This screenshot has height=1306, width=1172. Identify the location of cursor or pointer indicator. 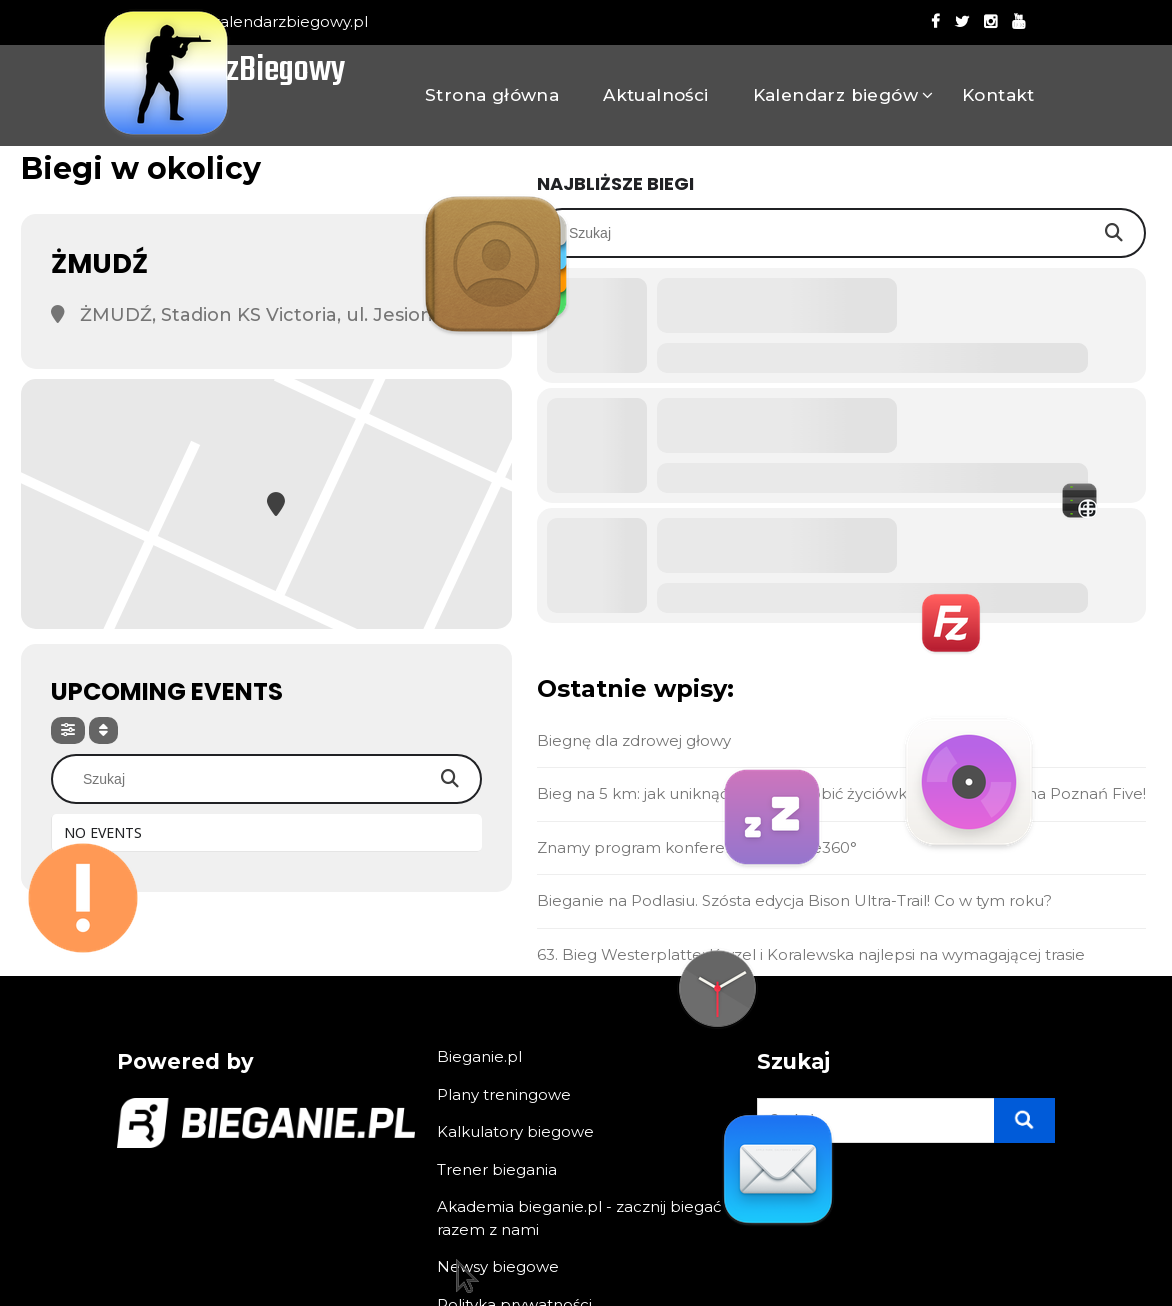
(468, 1276).